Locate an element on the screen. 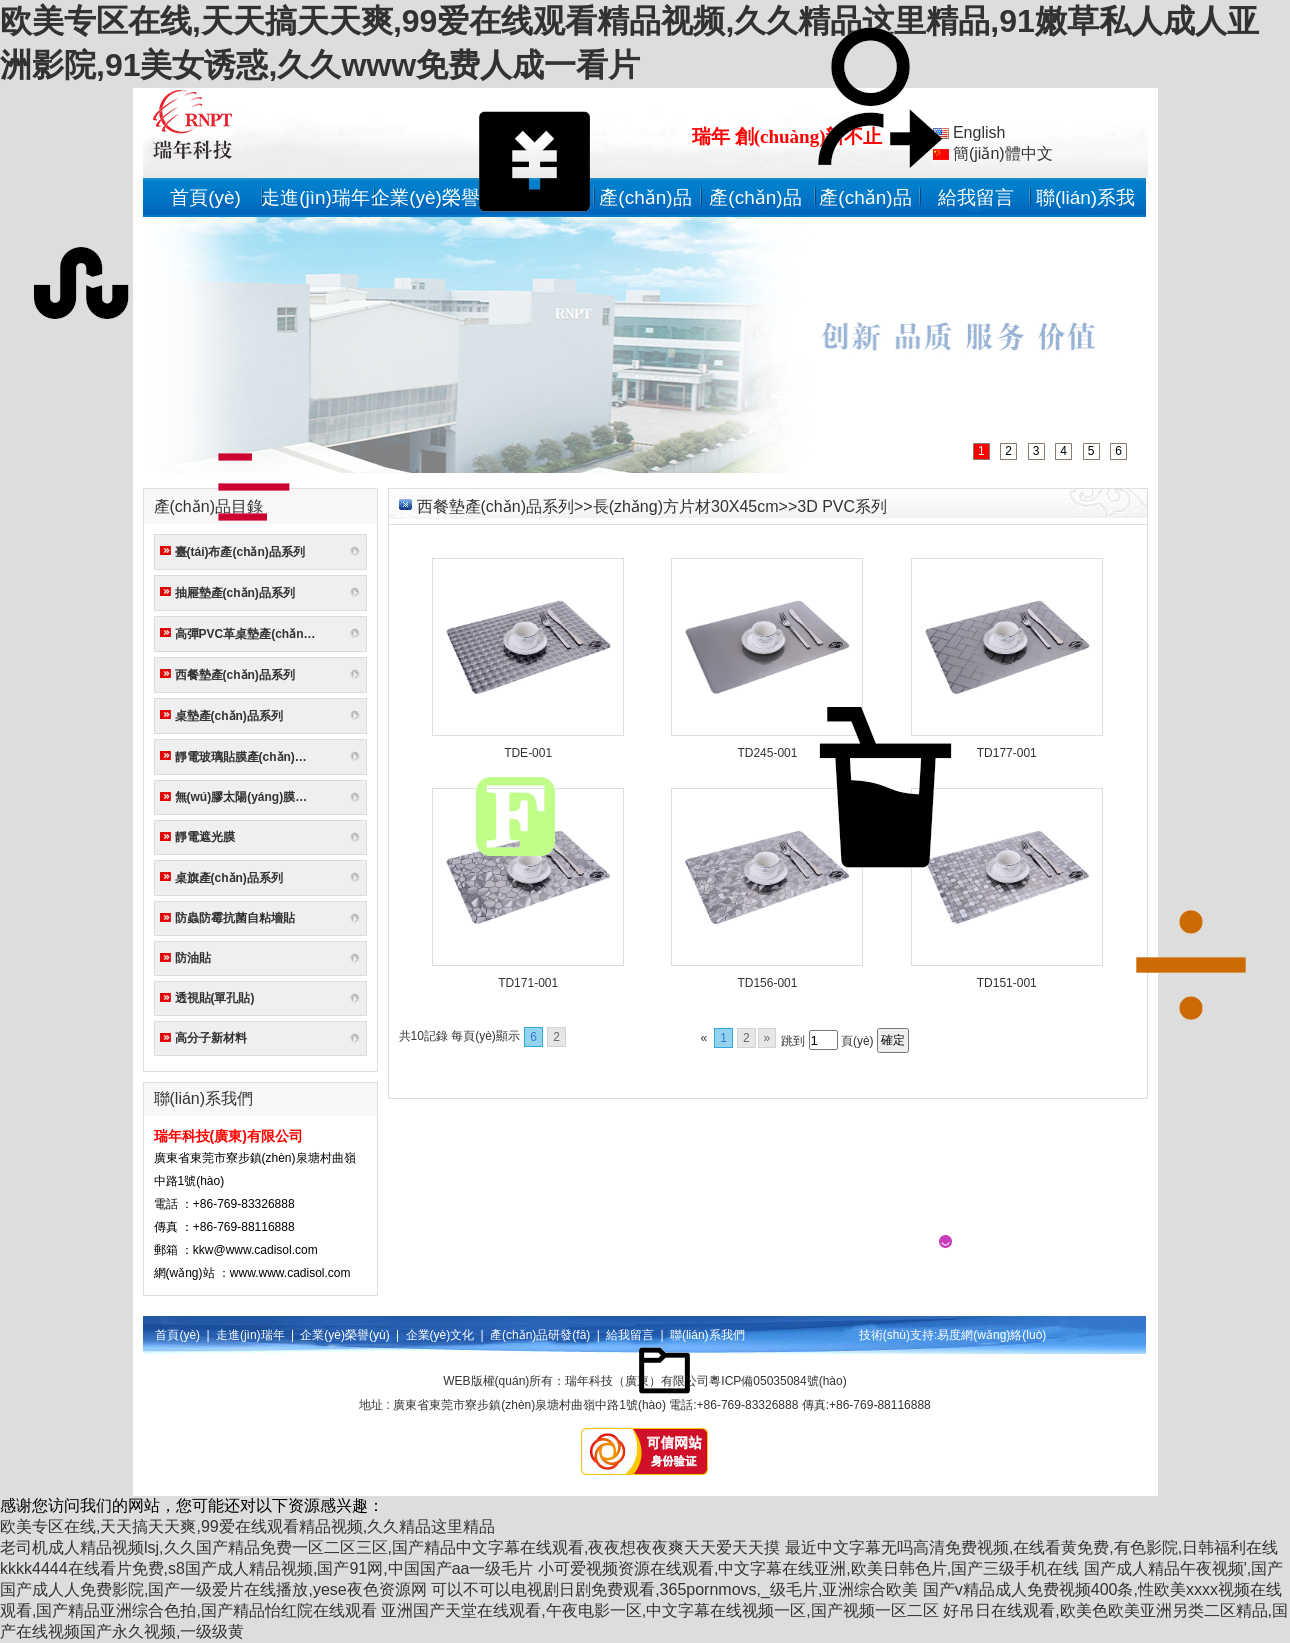  view horizontal bar chart data is located at coordinates (252, 487).